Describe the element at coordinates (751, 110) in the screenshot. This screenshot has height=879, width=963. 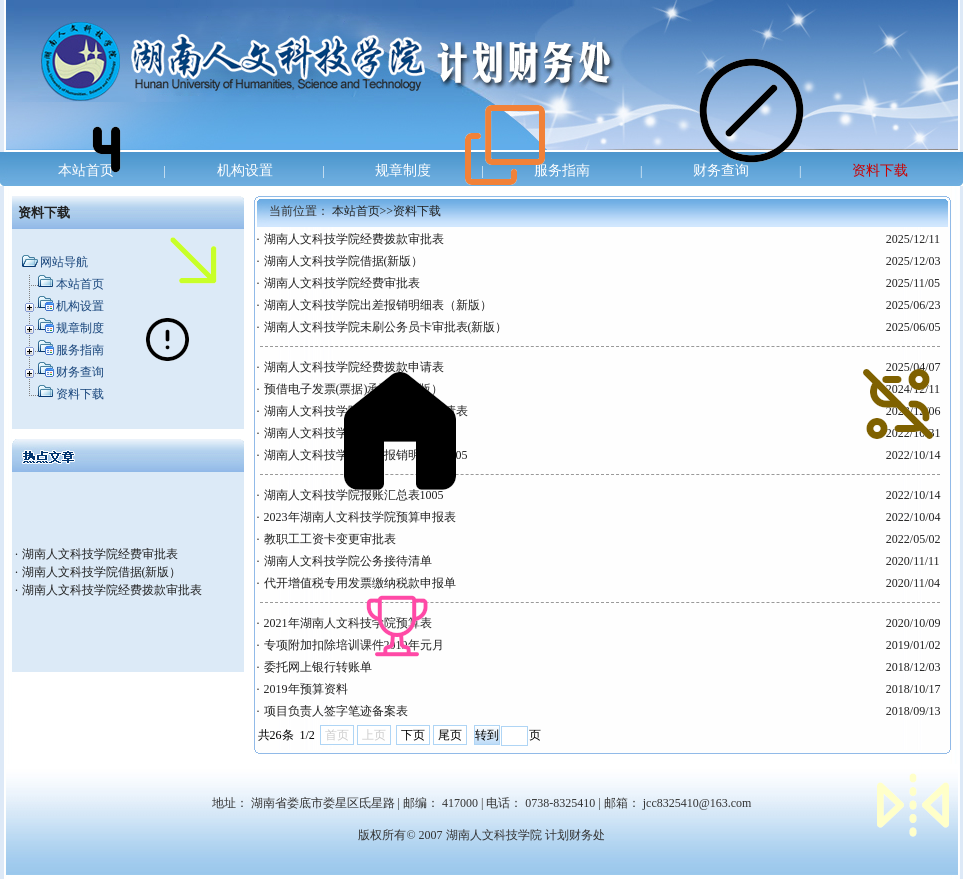
I see `skip this item or step` at that location.